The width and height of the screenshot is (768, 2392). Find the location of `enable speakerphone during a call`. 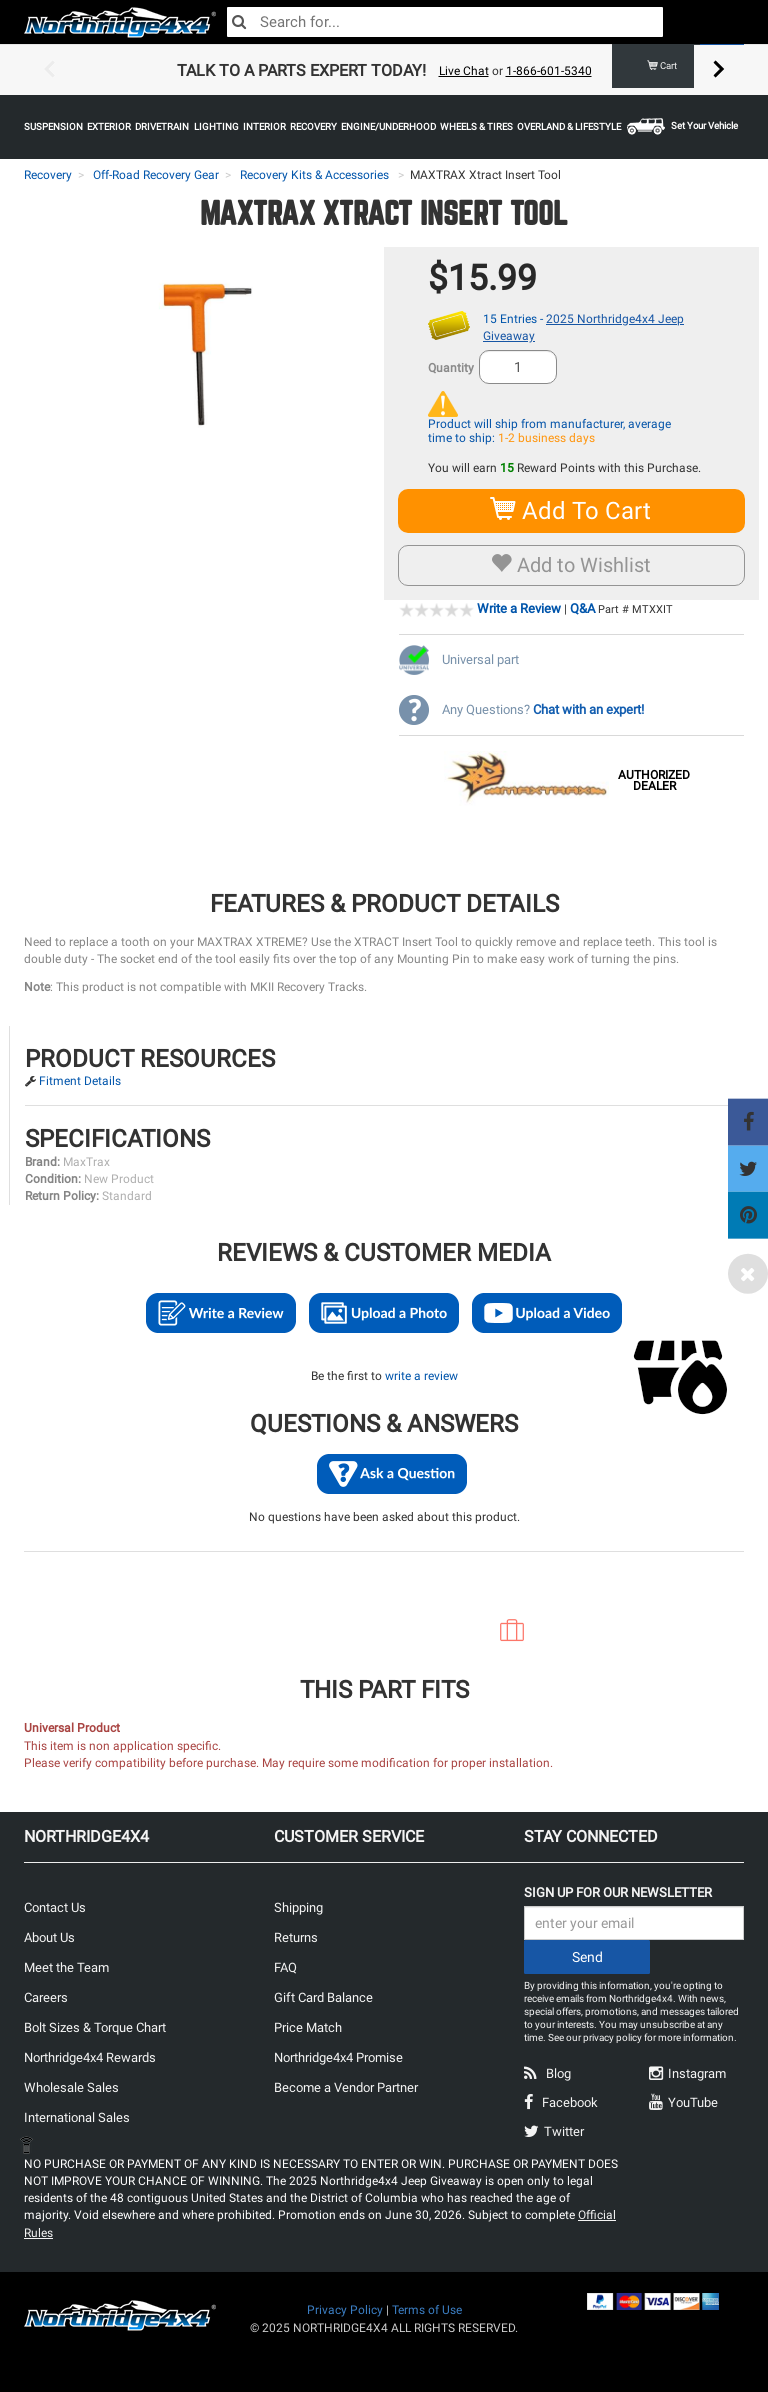

enable speakerphone during a call is located at coordinates (26, 2145).